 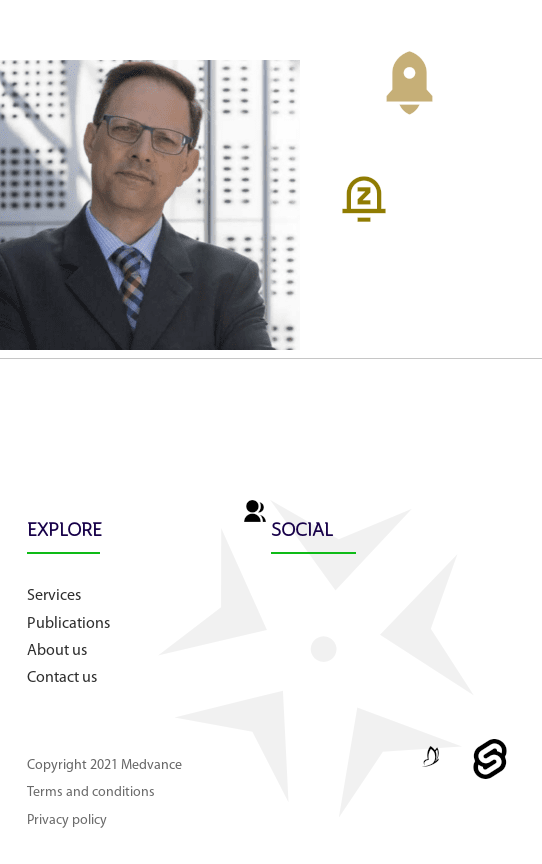 I want to click on open the Veepee app, so click(x=430, y=756).